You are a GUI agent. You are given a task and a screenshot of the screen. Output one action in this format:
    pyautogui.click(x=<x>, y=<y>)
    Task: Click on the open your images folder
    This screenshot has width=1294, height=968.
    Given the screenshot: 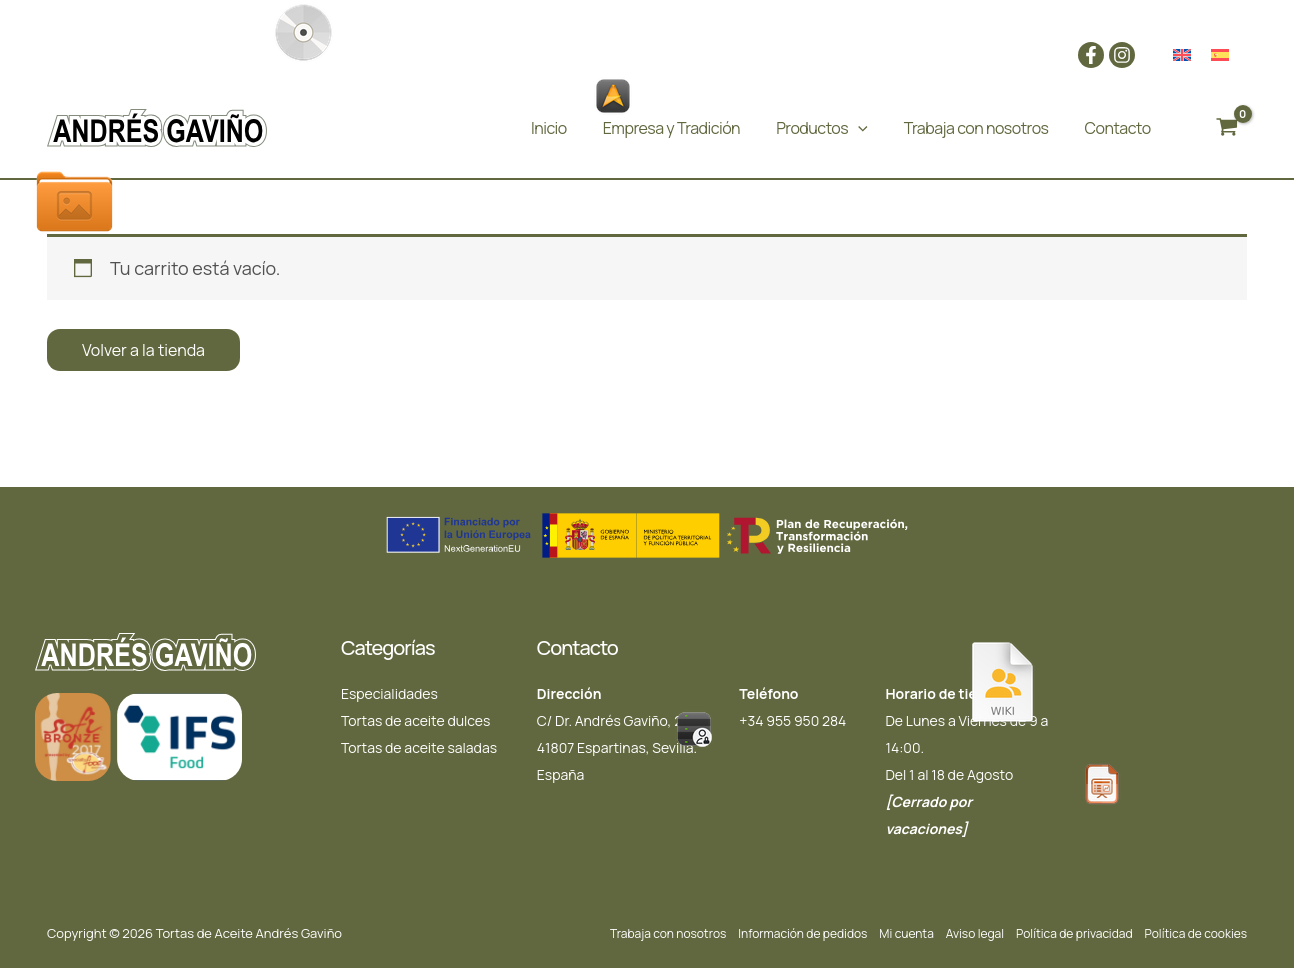 What is the action you would take?
    pyautogui.click(x=74, y=201)
    